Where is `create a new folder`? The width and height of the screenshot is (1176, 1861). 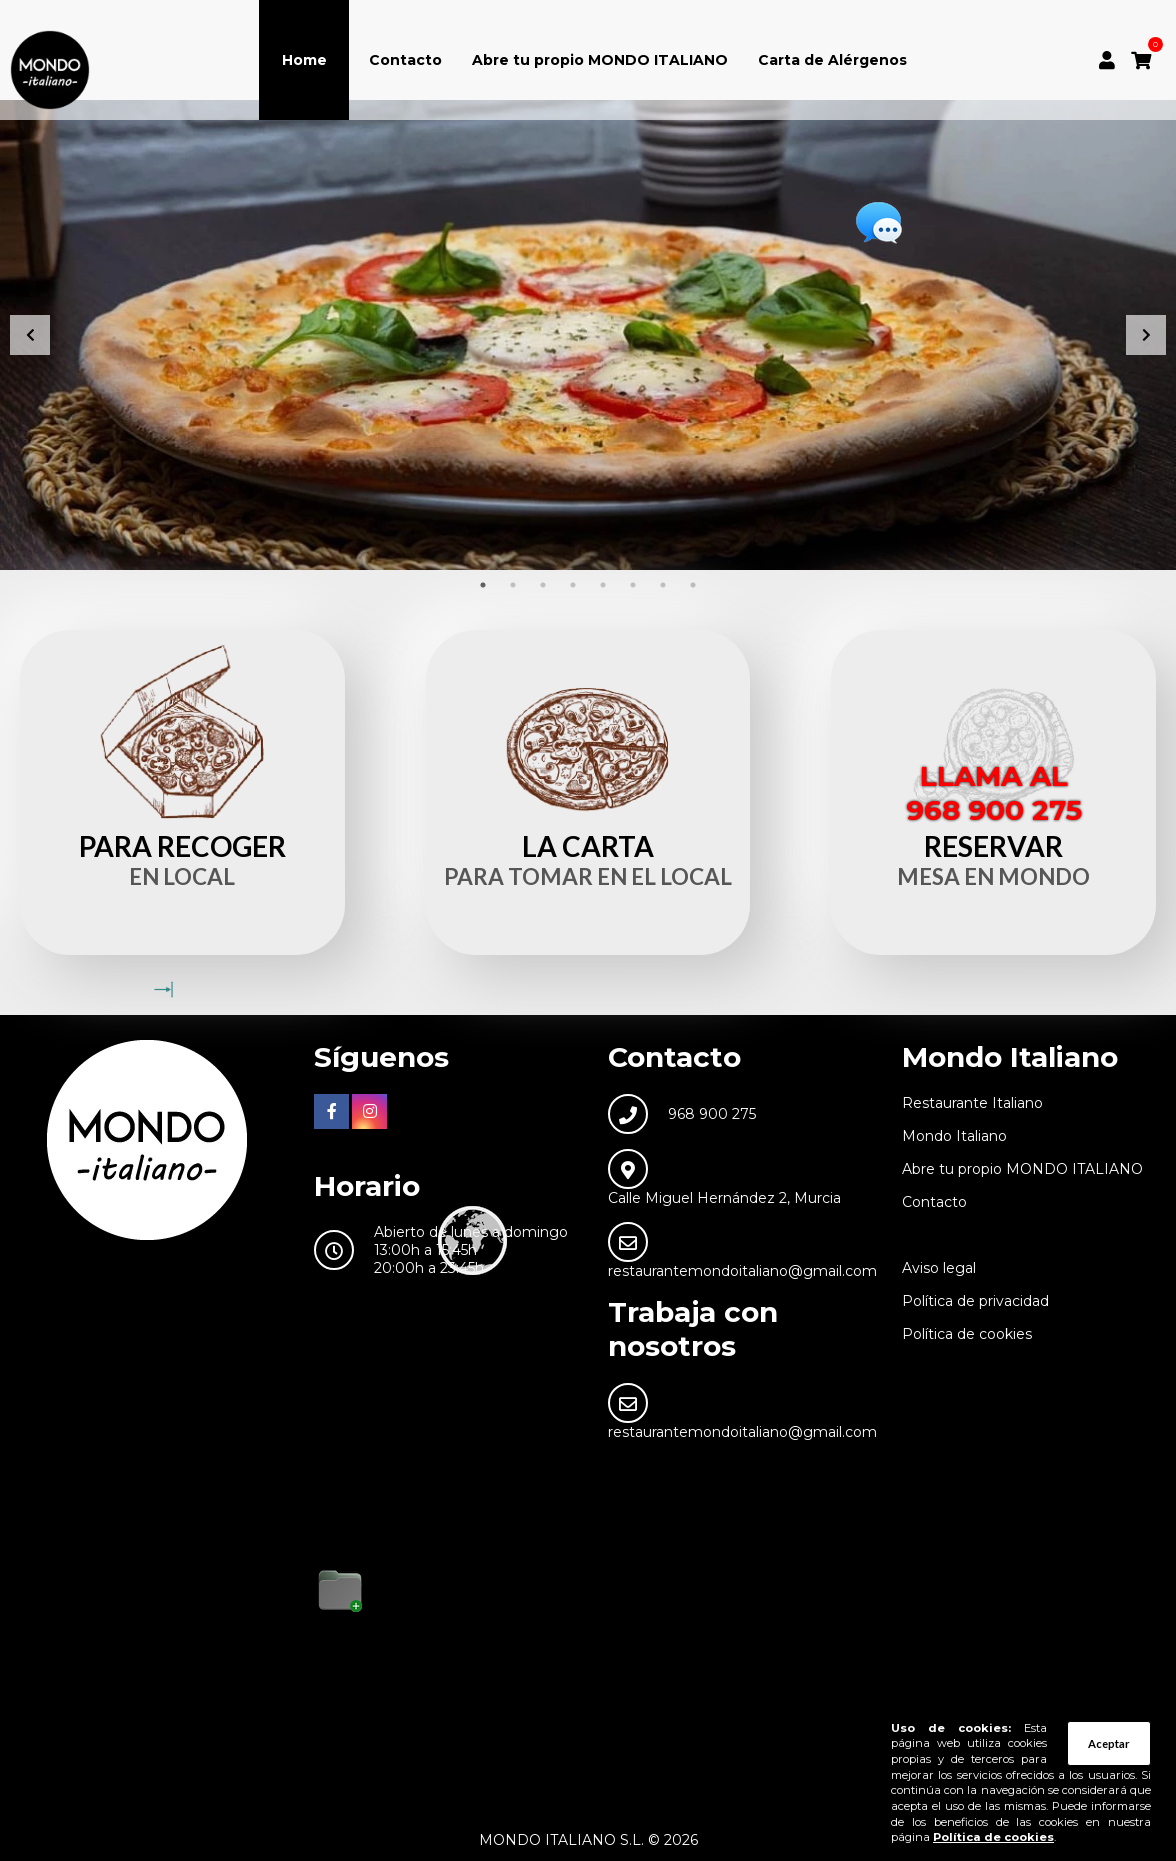 create a new folder is located at coordinates (340, 1590).